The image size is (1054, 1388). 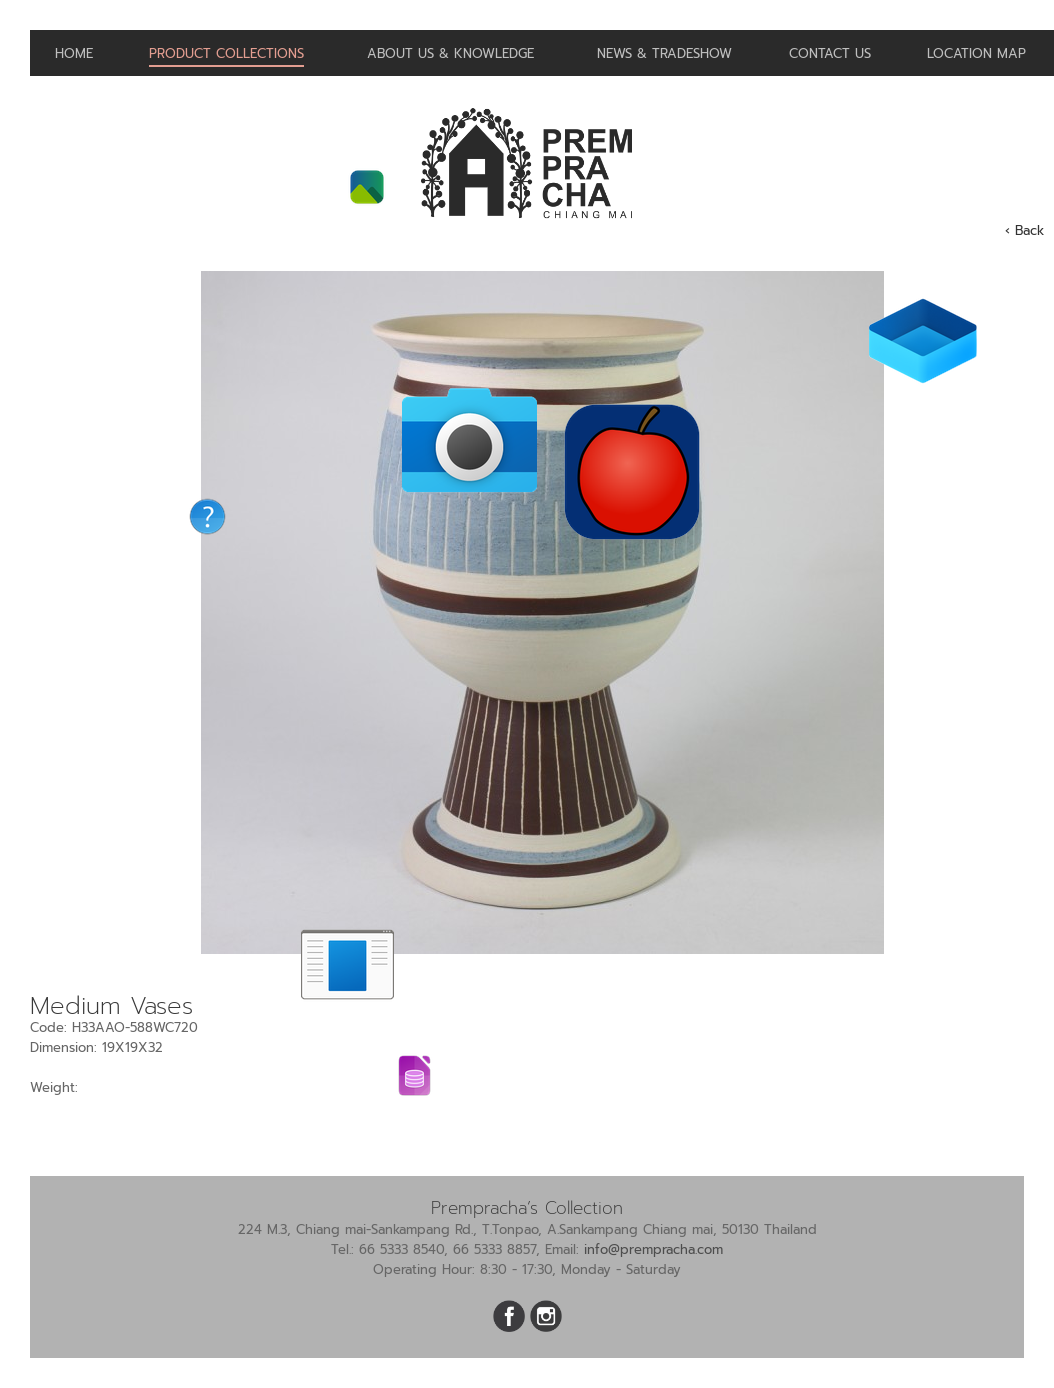 I want to click on open xpano panorama stitching app, so click(x=367, y=187).